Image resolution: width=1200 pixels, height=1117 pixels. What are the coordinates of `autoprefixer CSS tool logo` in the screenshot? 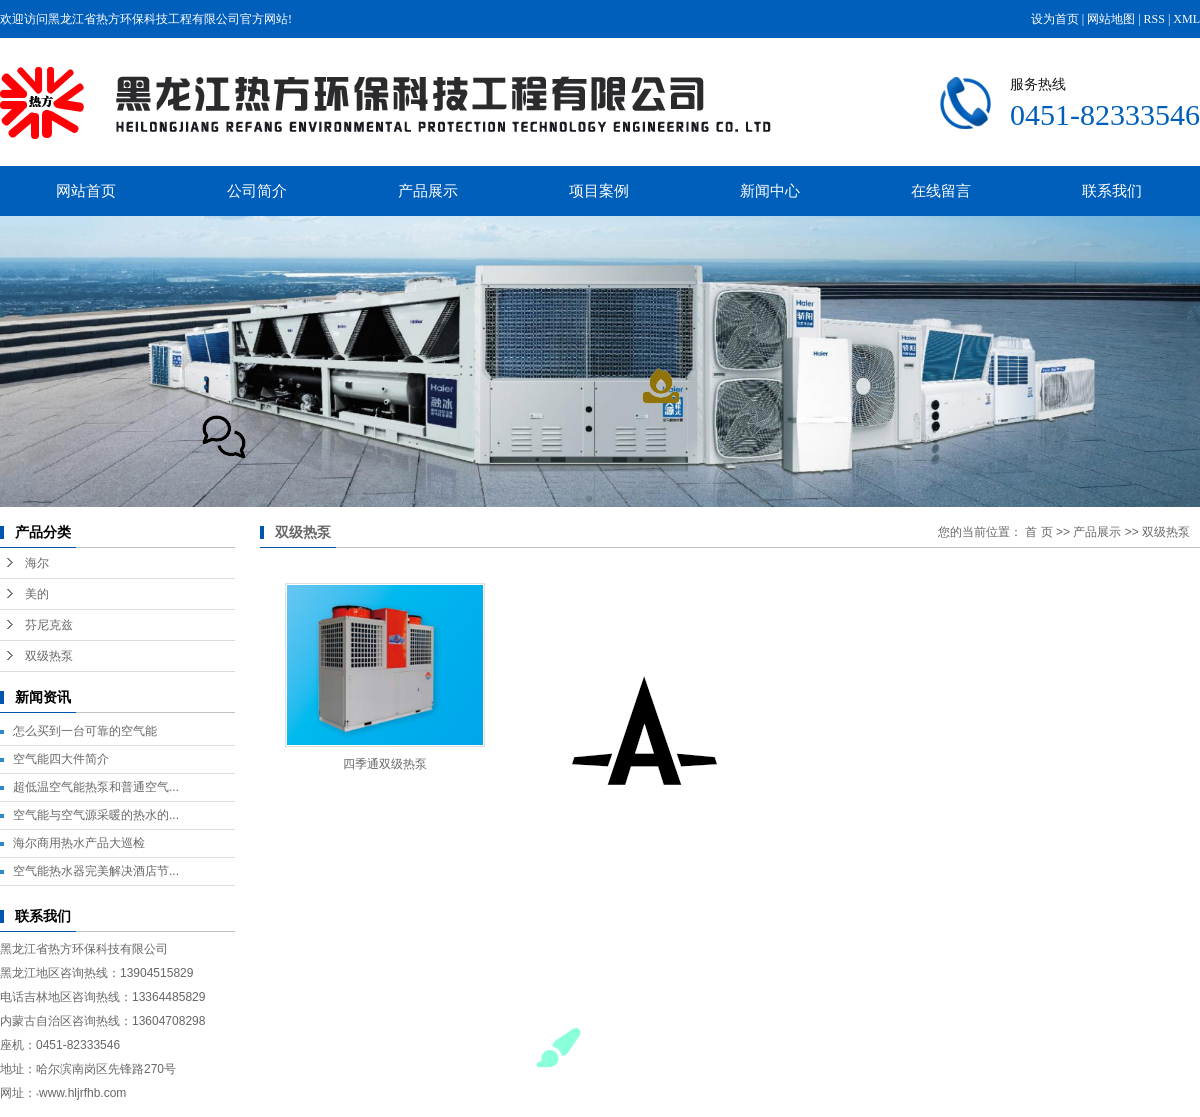 It's located at (644, 730).